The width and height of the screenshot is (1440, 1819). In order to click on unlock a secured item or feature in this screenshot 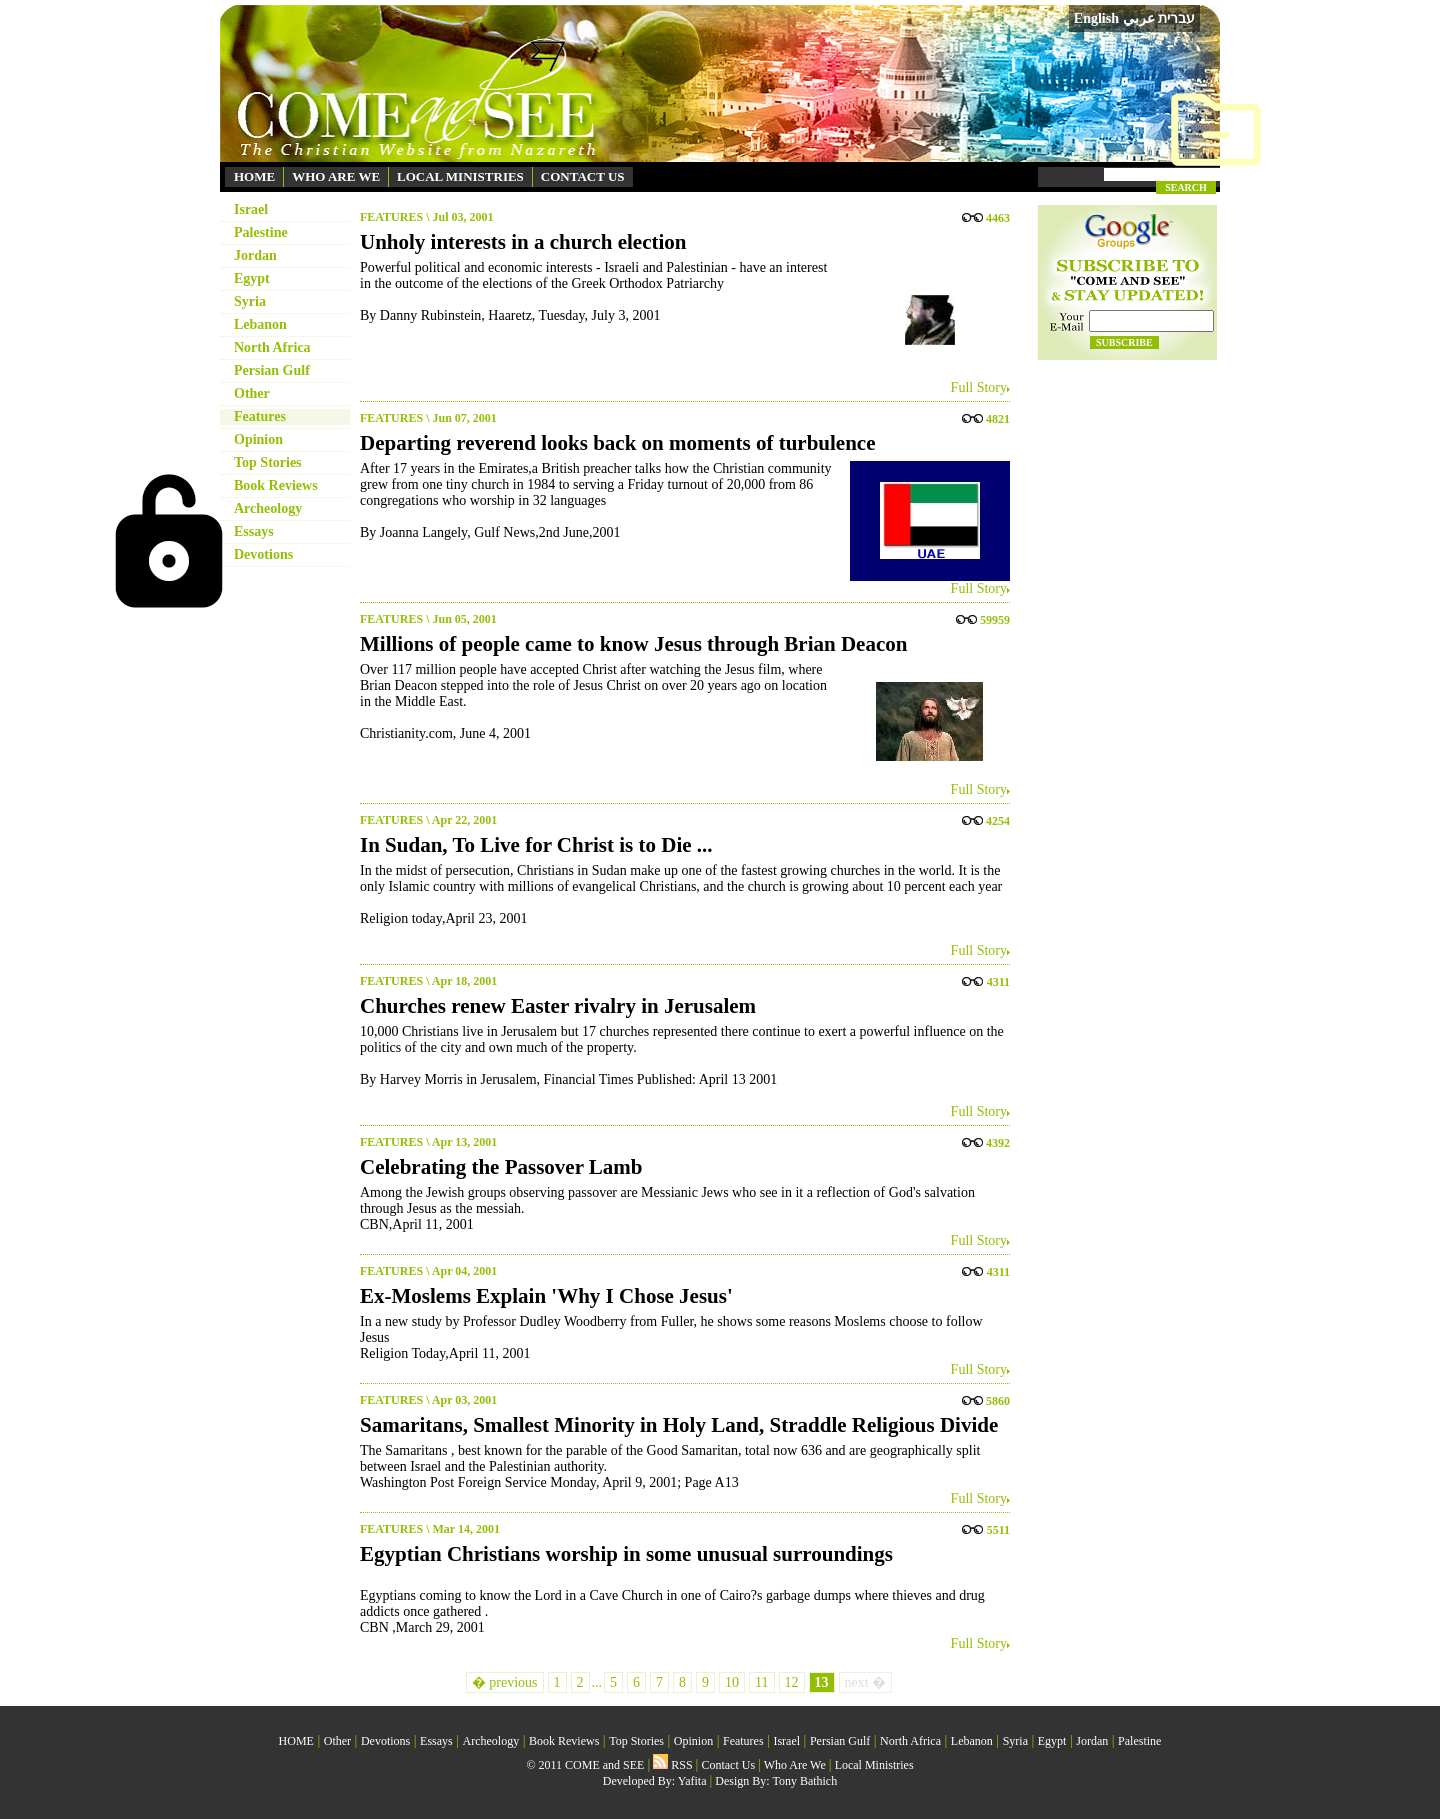, I will do `click(169, 541)`.